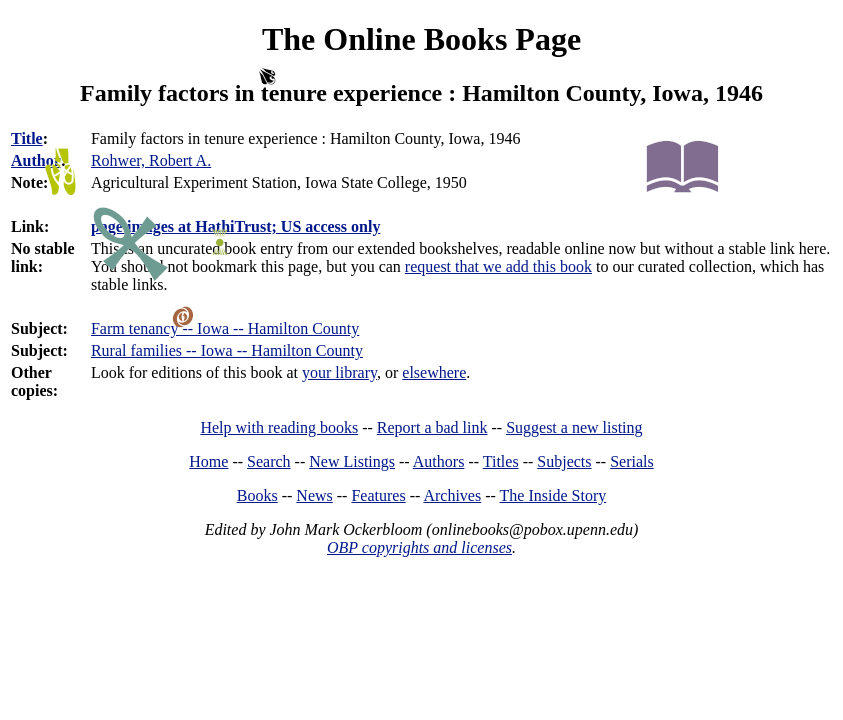  Describe the element at coordinates (219, 242) in the screenshot. I see `indicates a burst of energy or power-up activation` at that location.